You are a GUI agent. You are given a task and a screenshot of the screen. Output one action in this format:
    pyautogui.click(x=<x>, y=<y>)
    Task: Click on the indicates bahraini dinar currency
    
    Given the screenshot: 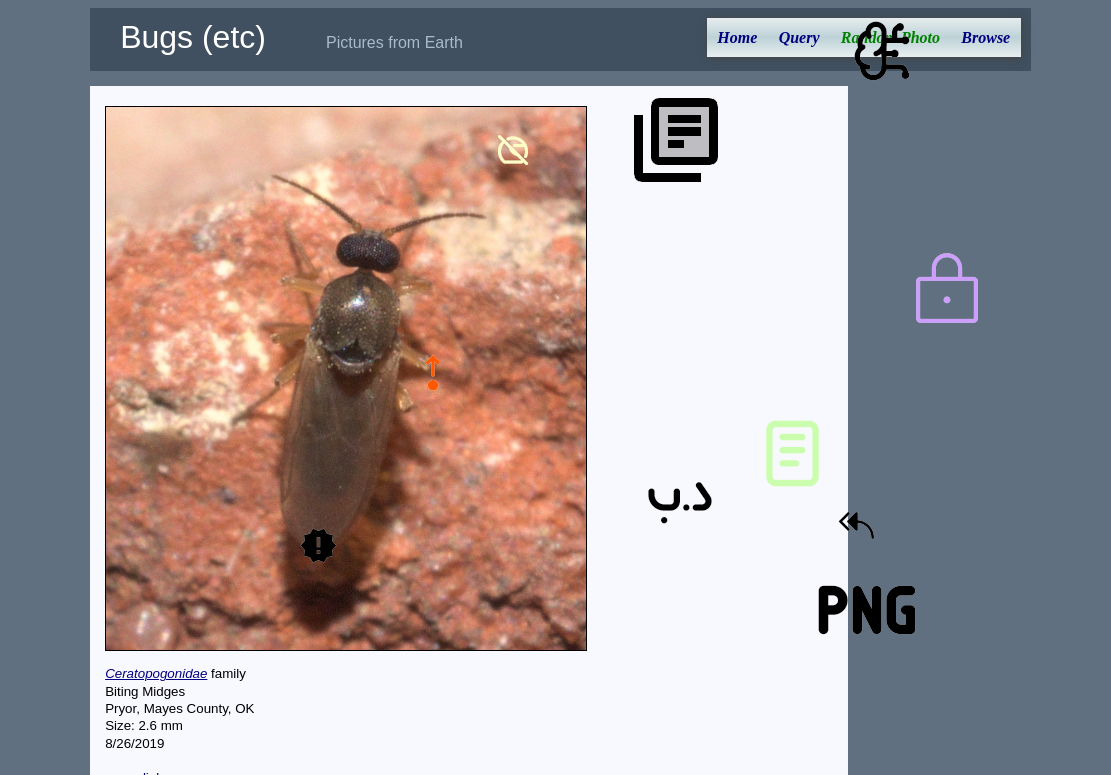 What is the action you would take?
    pyautogui.click(x=680, y=498)
    